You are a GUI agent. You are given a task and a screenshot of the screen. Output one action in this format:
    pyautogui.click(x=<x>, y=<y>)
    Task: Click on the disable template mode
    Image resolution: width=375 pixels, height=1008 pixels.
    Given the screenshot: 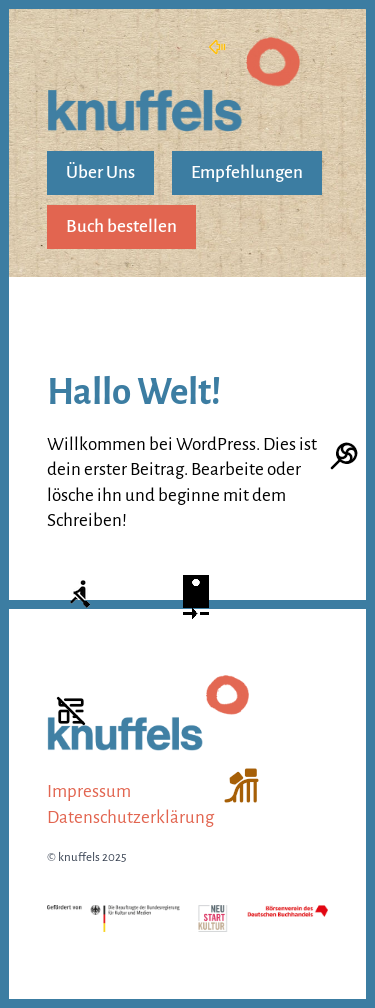 What is the action you would take?
    pyautogui.click(x=71, y=711)
    